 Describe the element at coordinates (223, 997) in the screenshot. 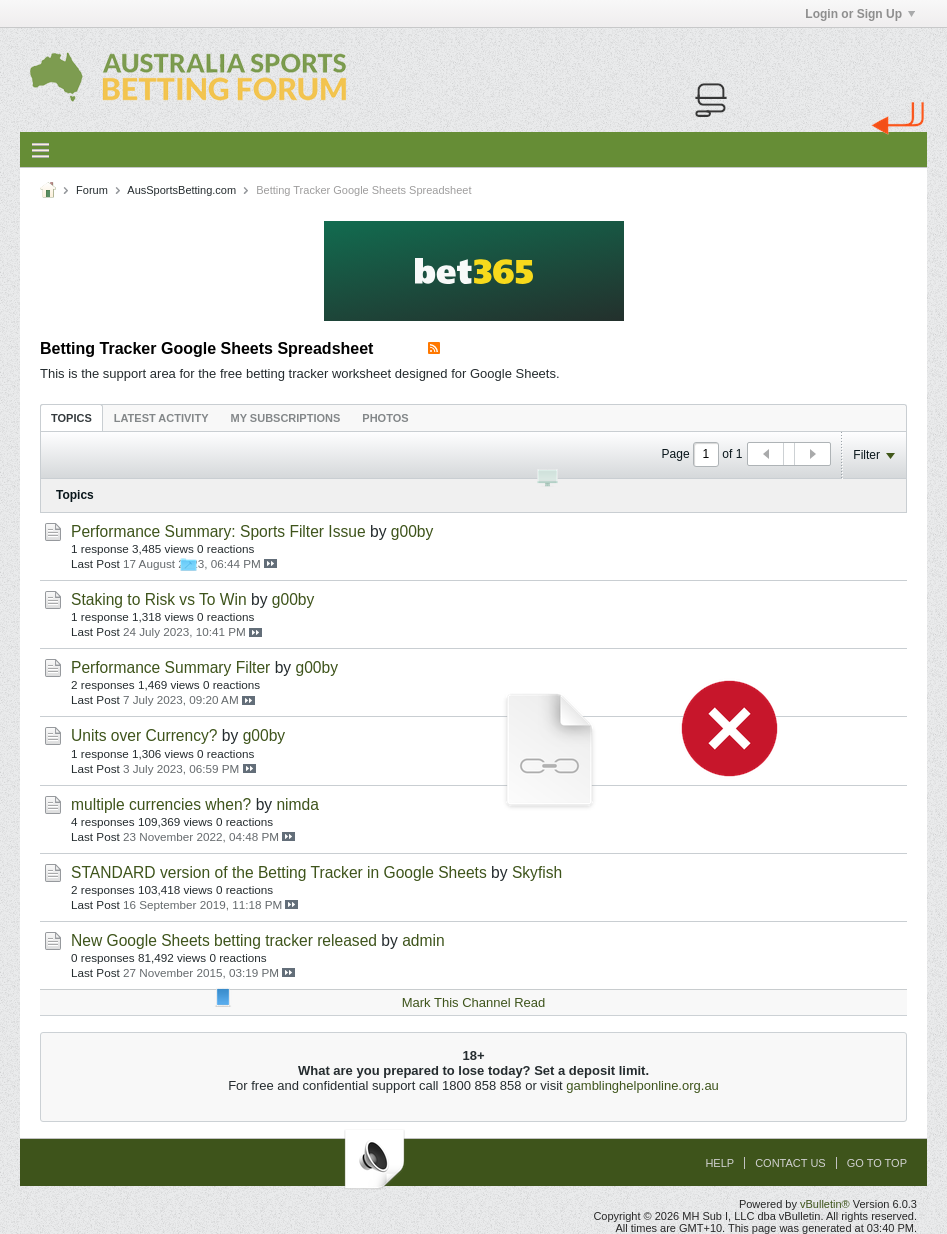

I see `view connected iPad Pro device` at that location.